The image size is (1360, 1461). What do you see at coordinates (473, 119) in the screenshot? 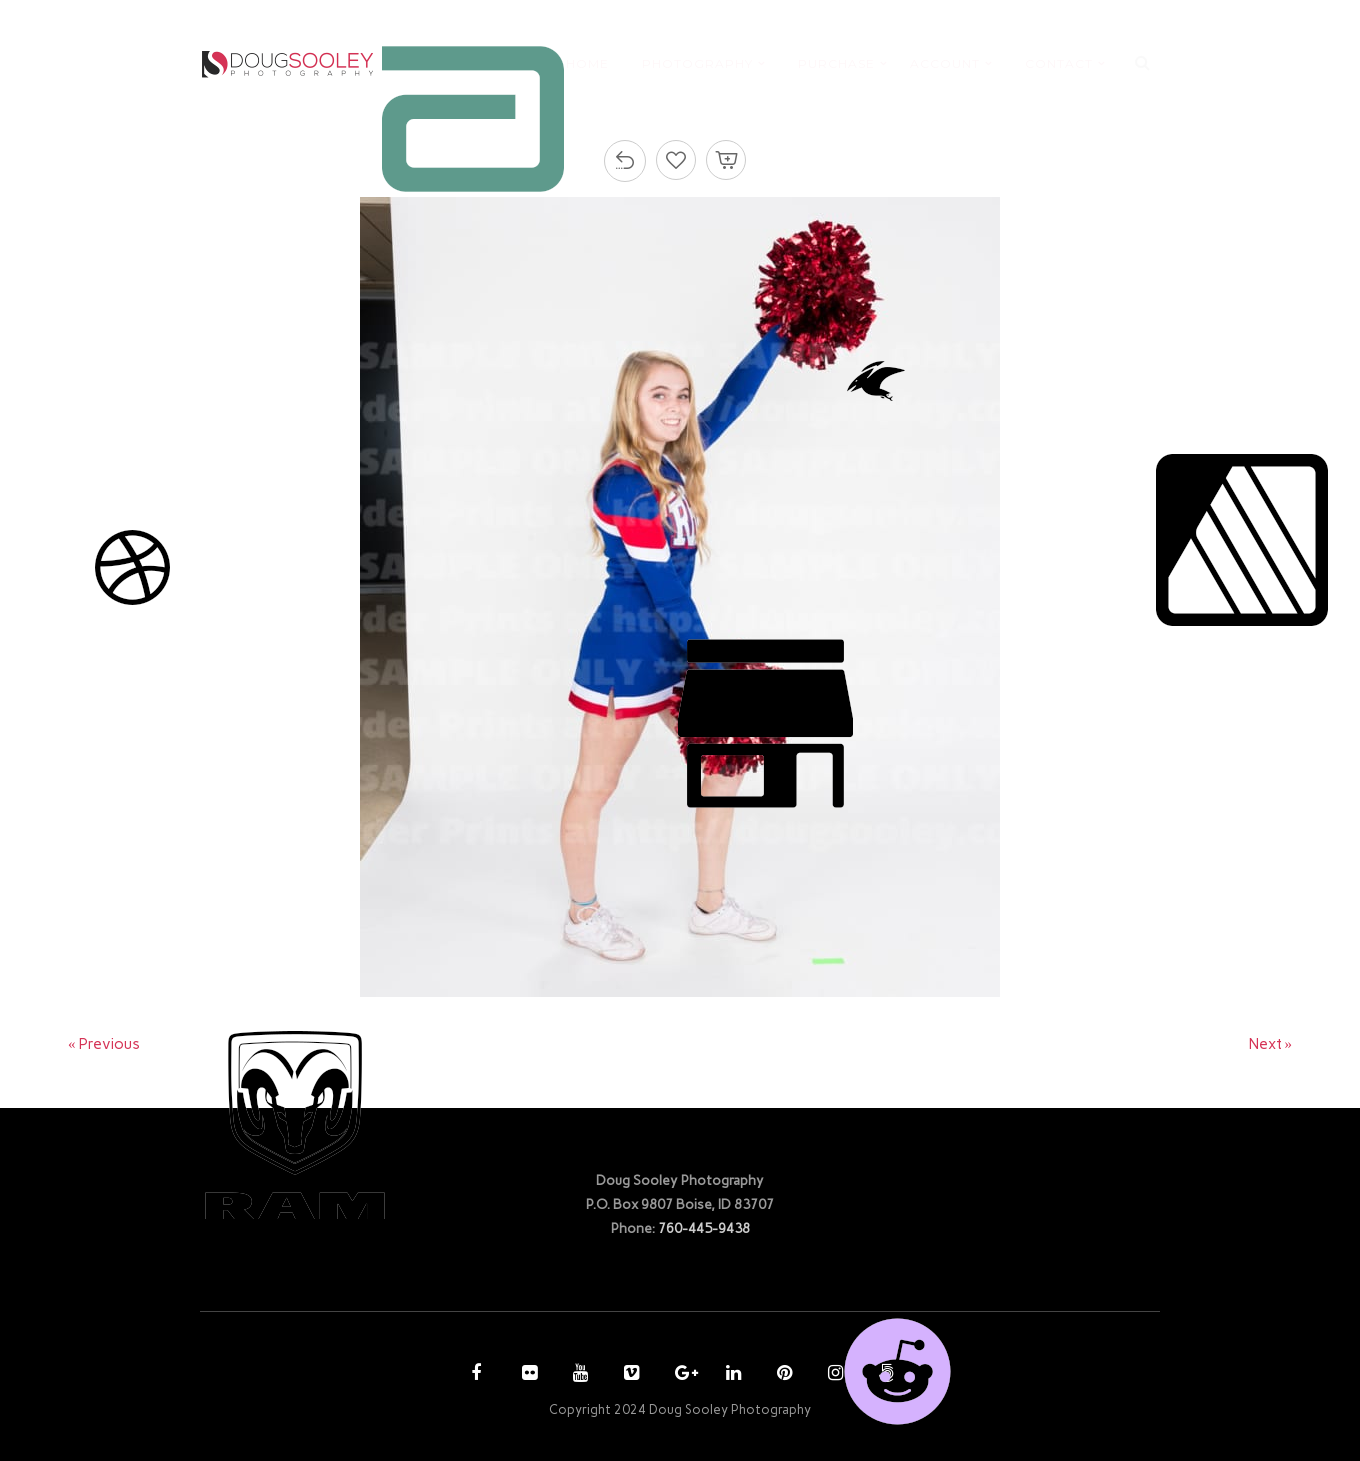
I see `abbott company logo` at bounding box center [473, 119].